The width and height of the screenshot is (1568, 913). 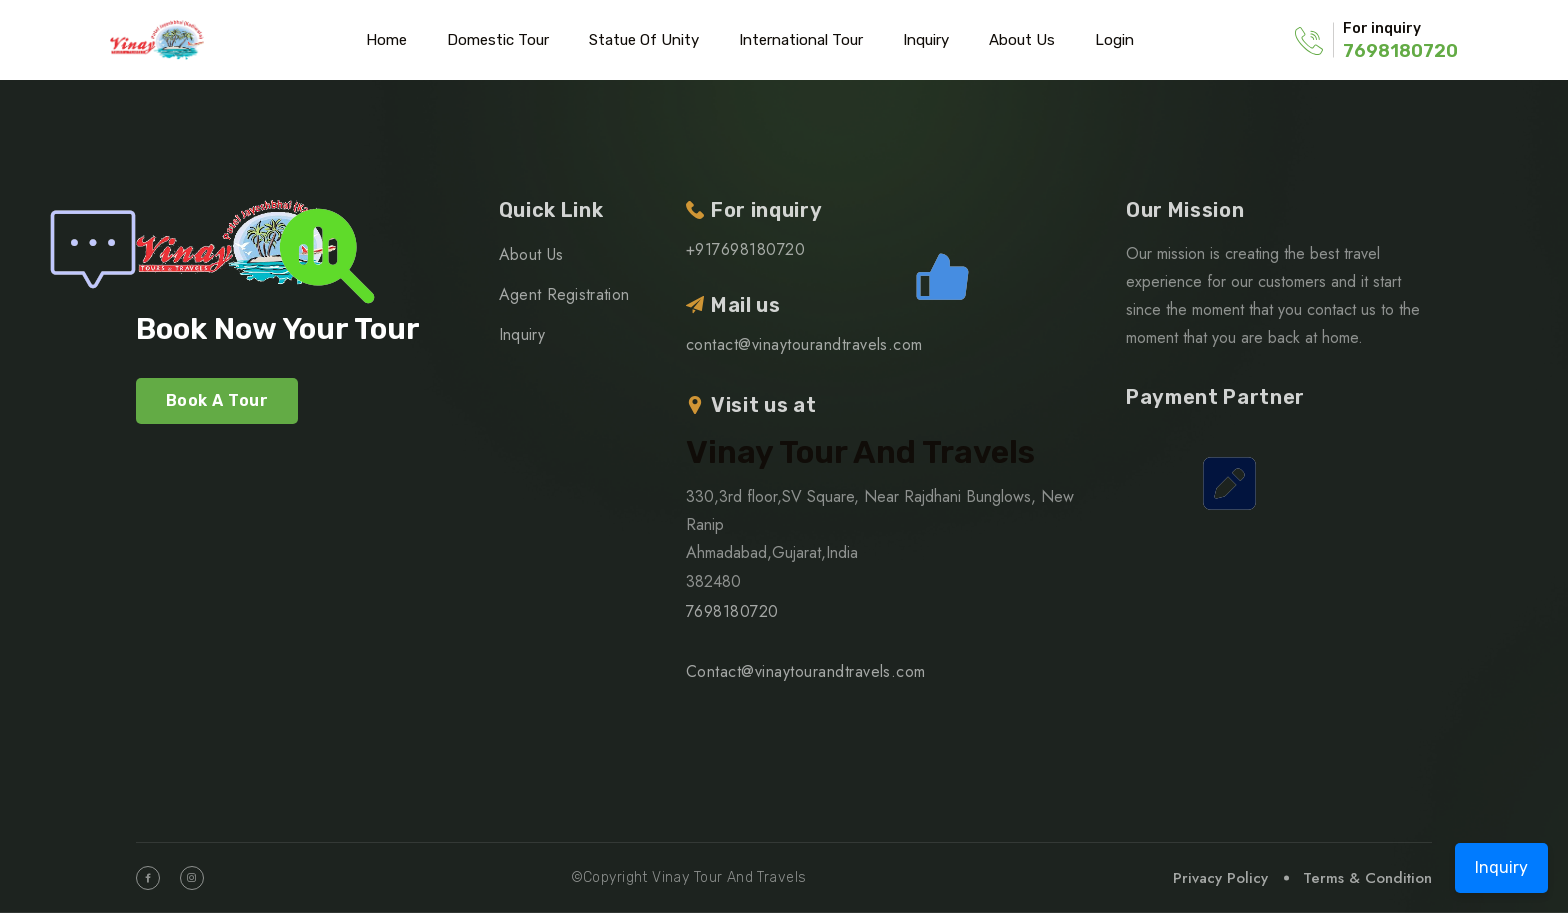 I want to click on edit or modify content, so click(x=1229, y=483).